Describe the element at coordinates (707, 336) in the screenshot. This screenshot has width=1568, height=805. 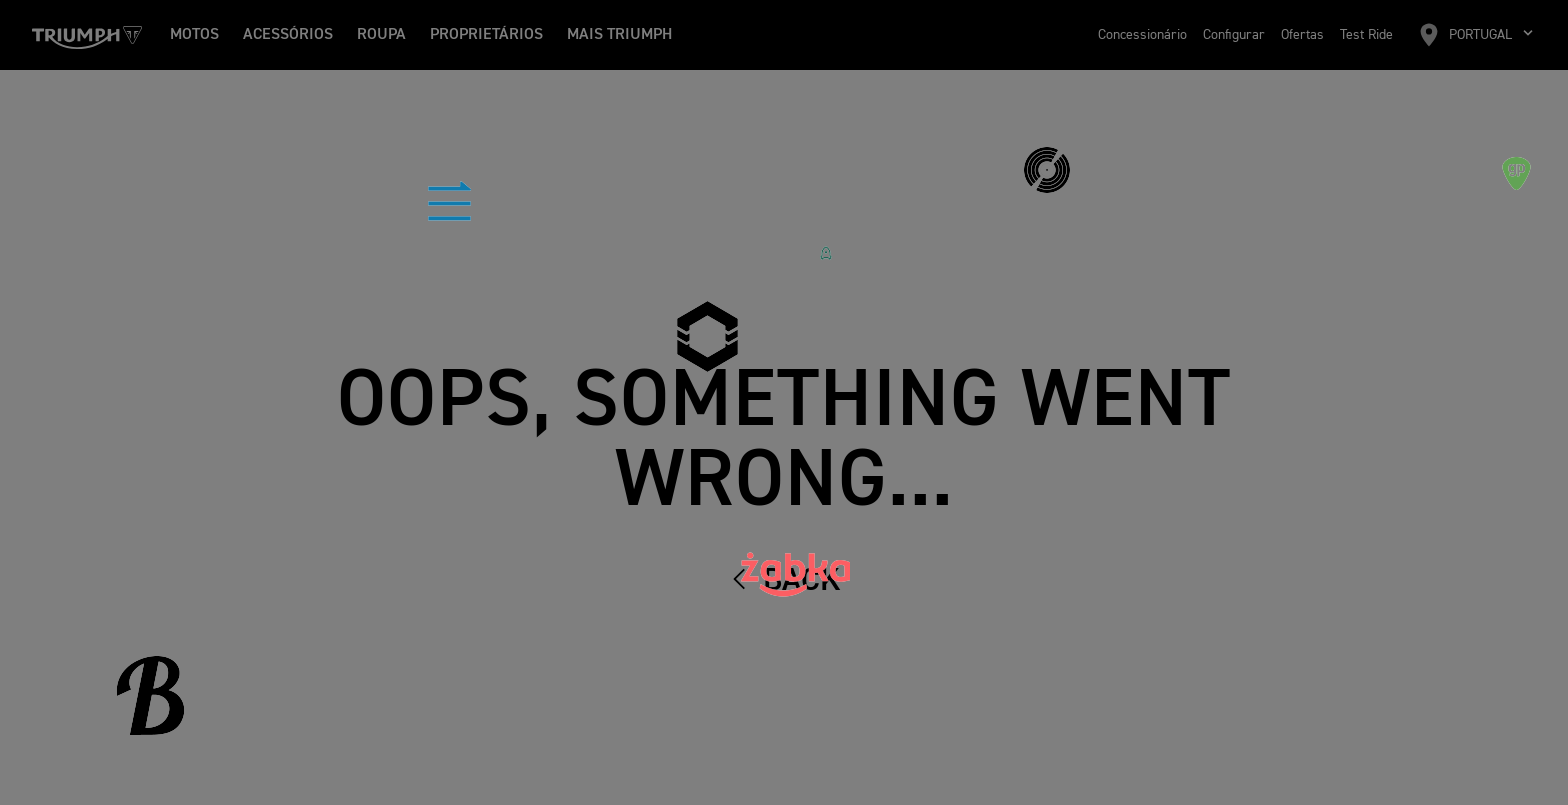
I see `navigate to fugacloud services` at that location.